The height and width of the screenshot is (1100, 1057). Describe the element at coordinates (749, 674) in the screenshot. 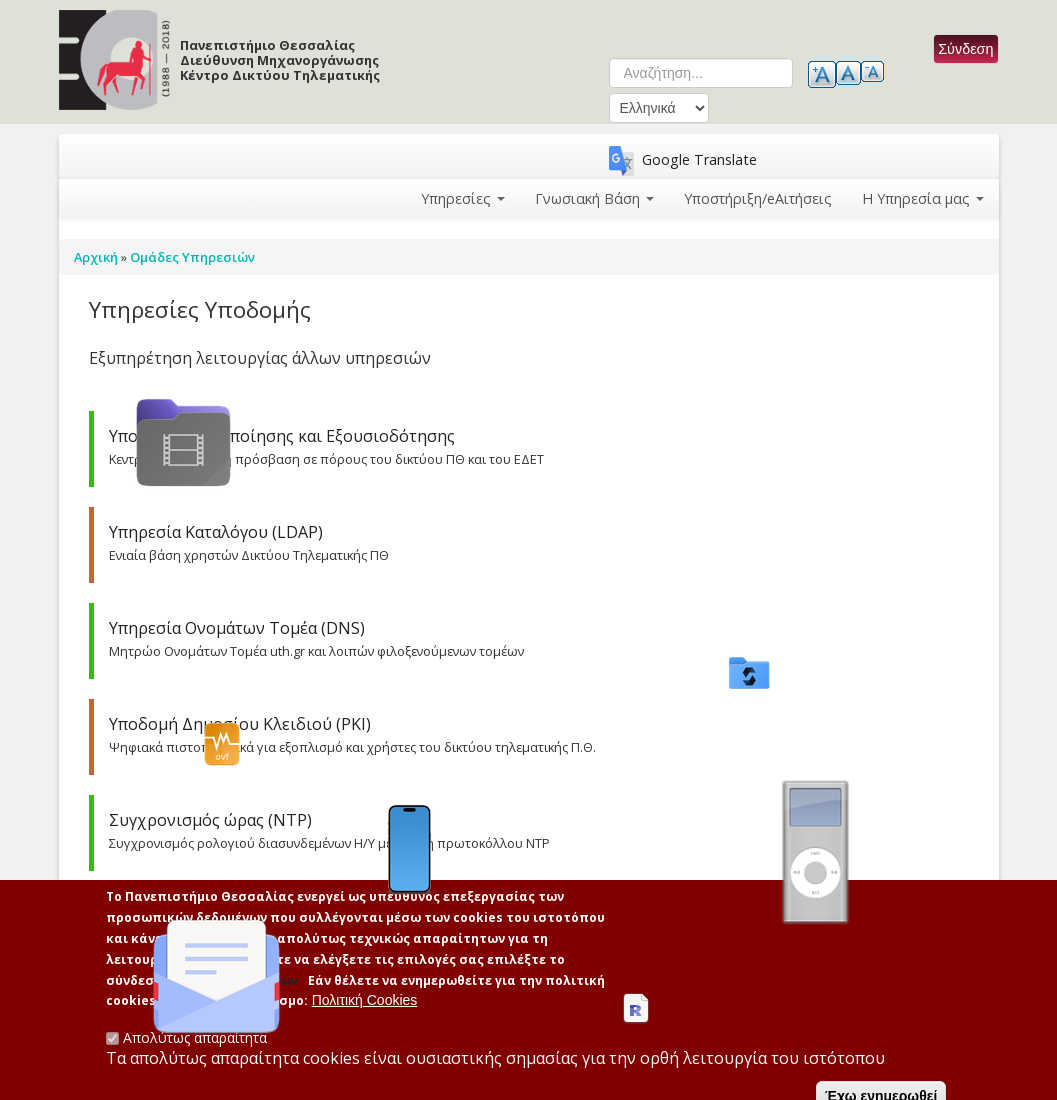

I see `folder containing solidity smart contract files` at that location.